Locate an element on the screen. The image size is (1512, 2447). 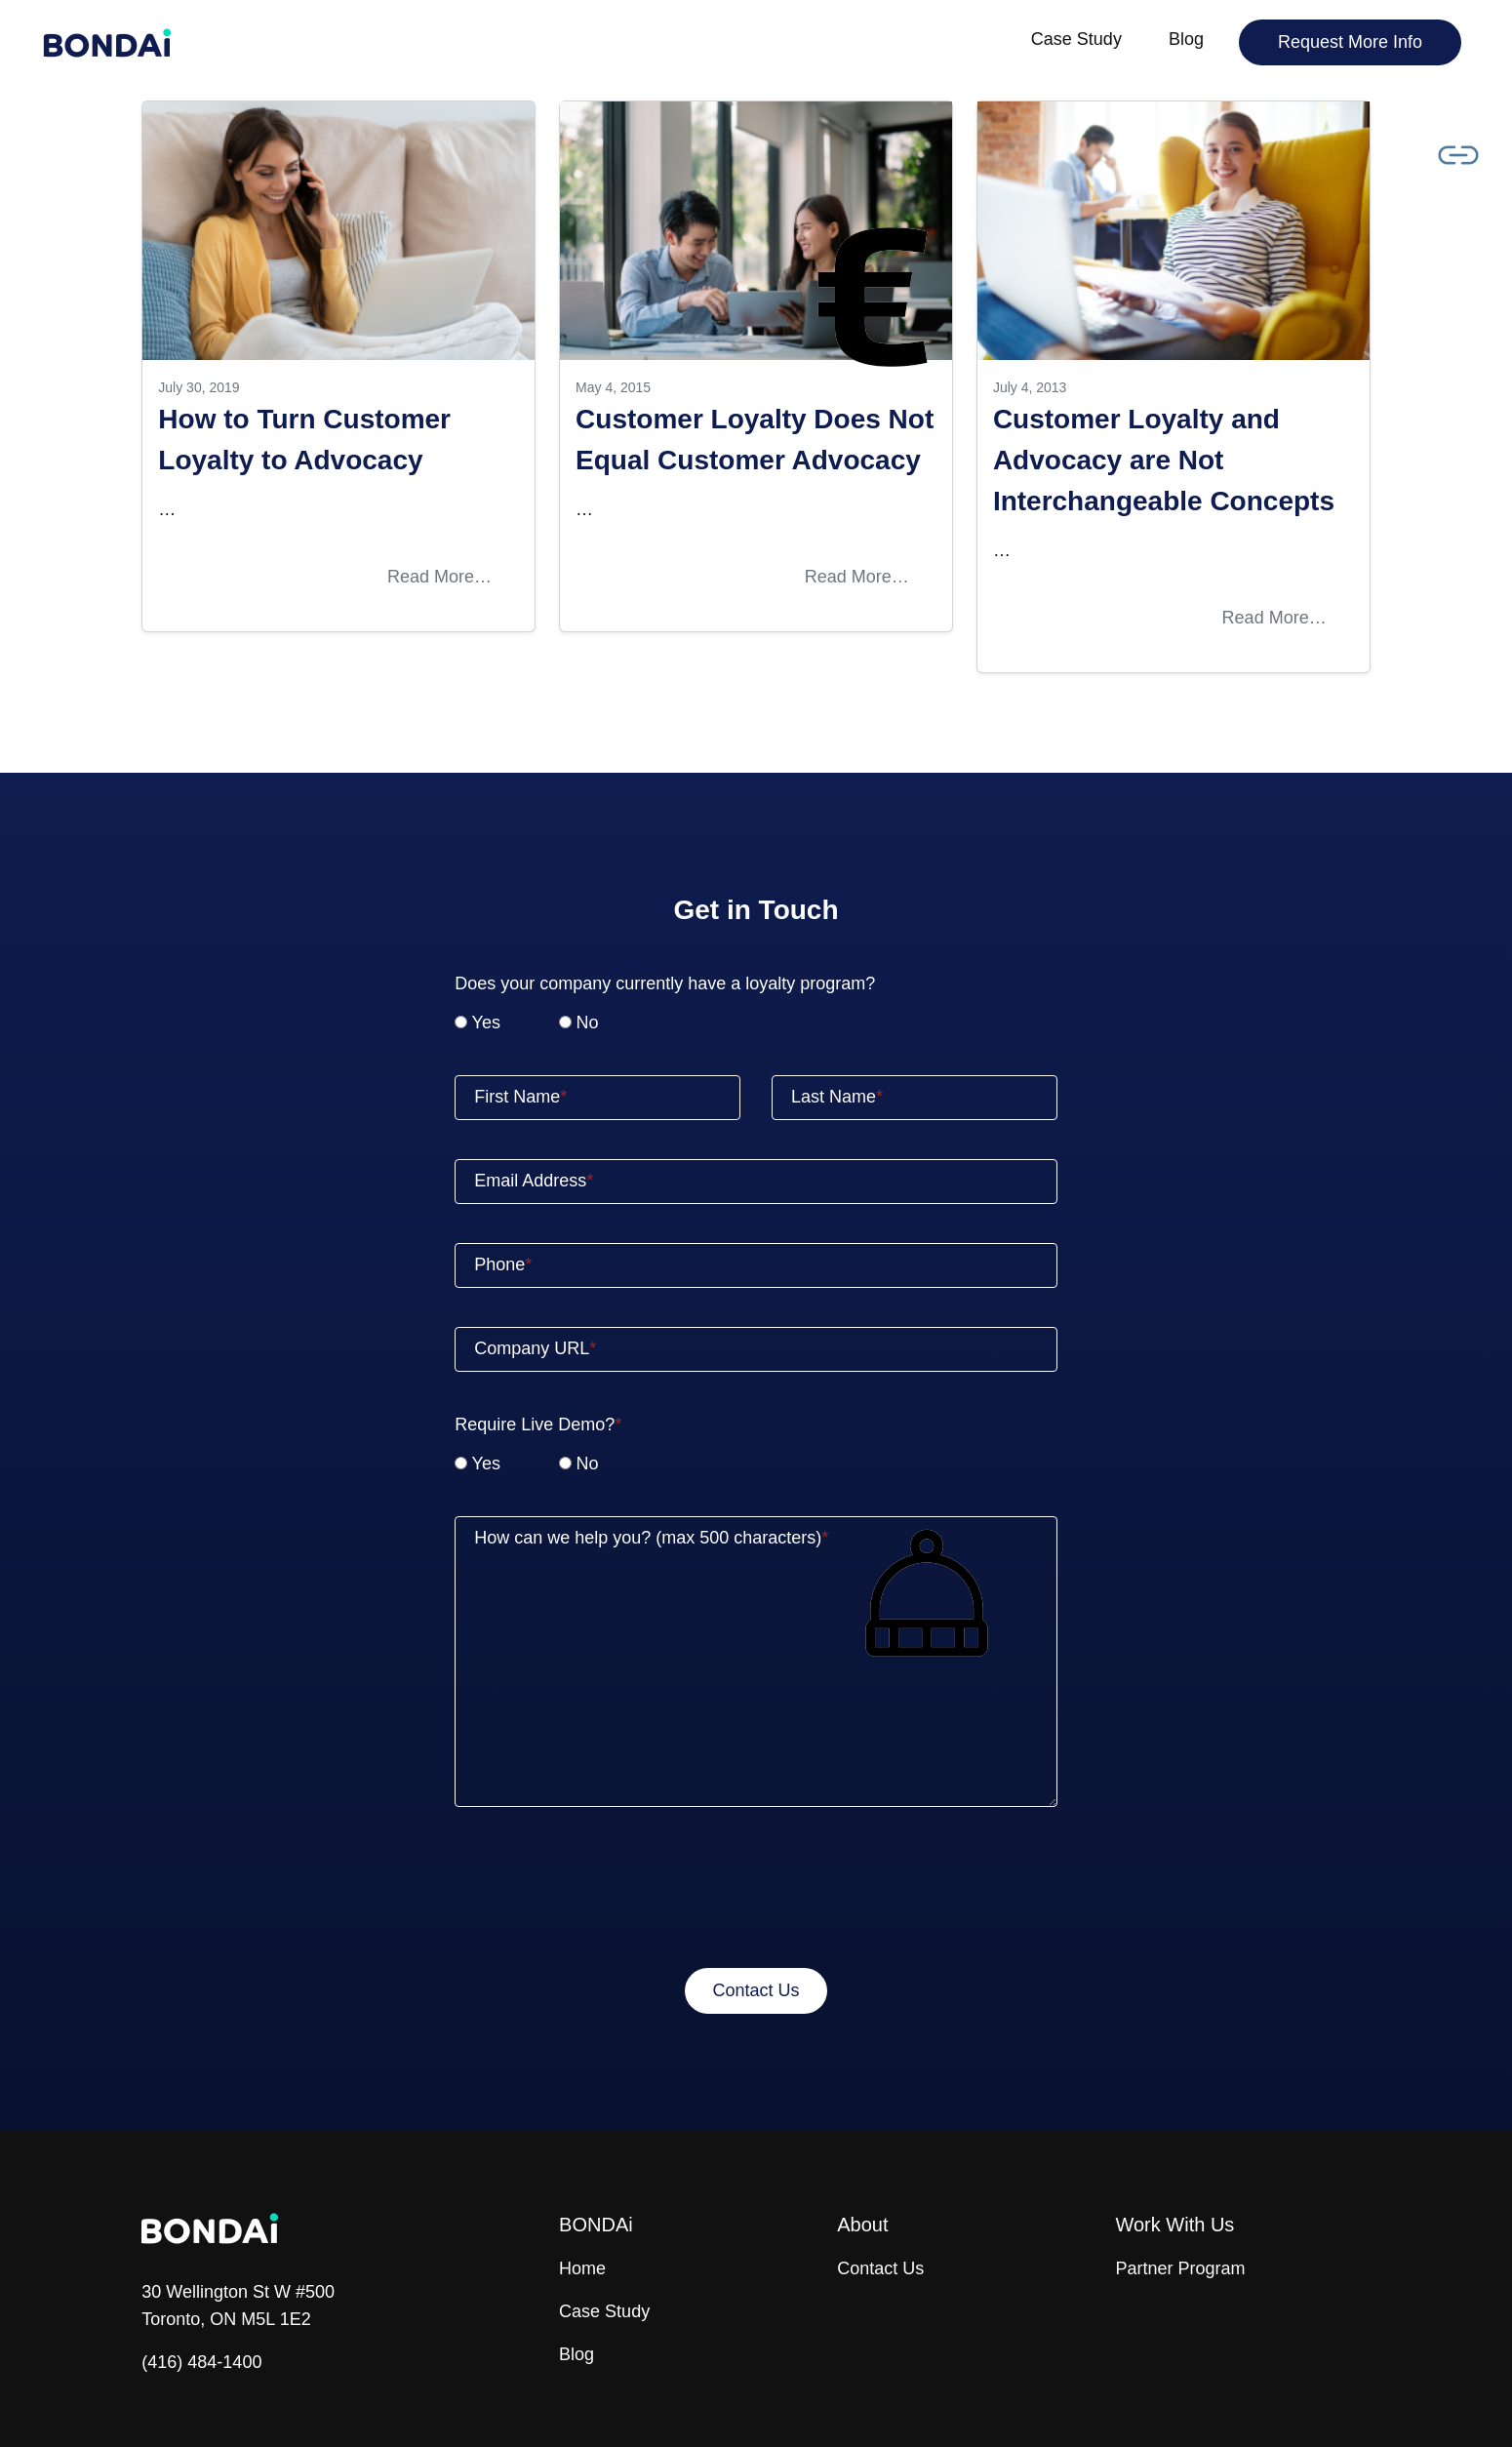
view prices in euros is located at coordinates (872, 297).